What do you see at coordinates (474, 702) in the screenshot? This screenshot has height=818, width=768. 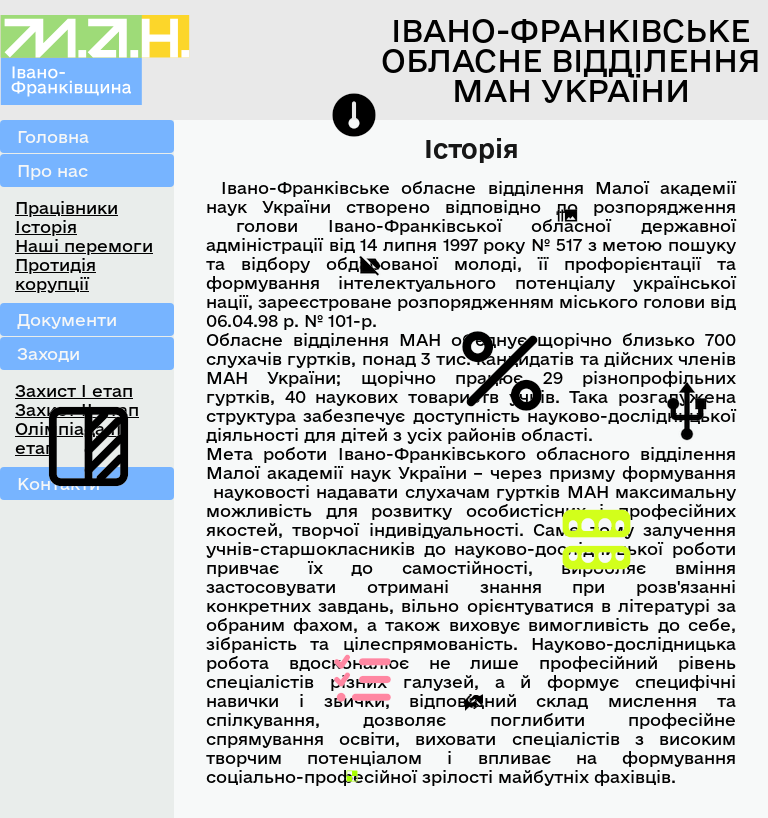 I see `access help or assistance services` at bounding box center [474, 702].